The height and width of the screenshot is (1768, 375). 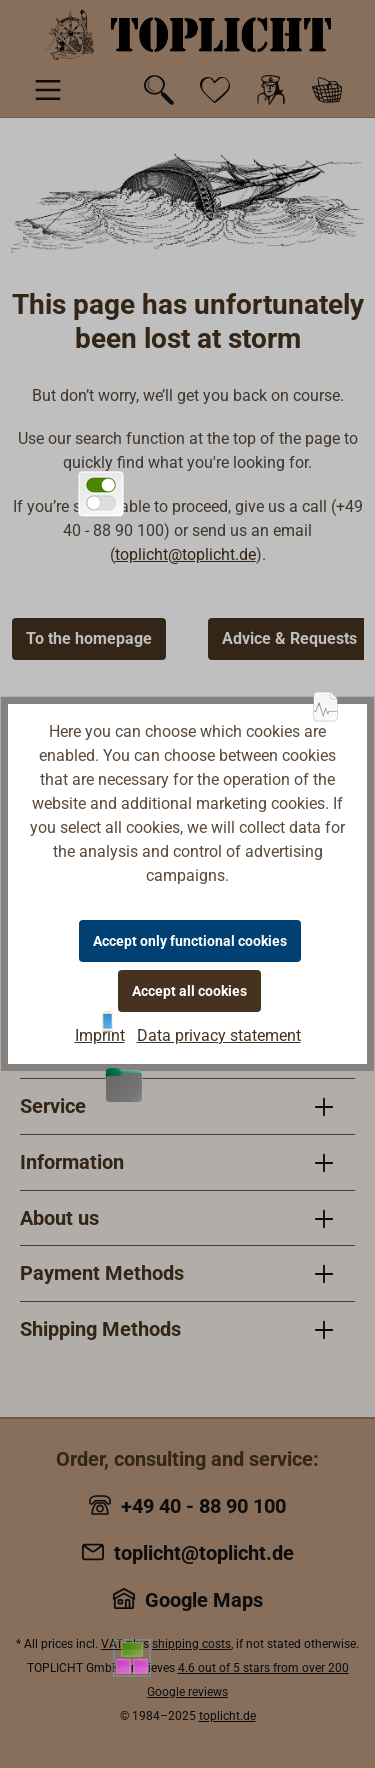 I want to click on iPod Touch device connected to your computer, so click(x=107, y=1021).